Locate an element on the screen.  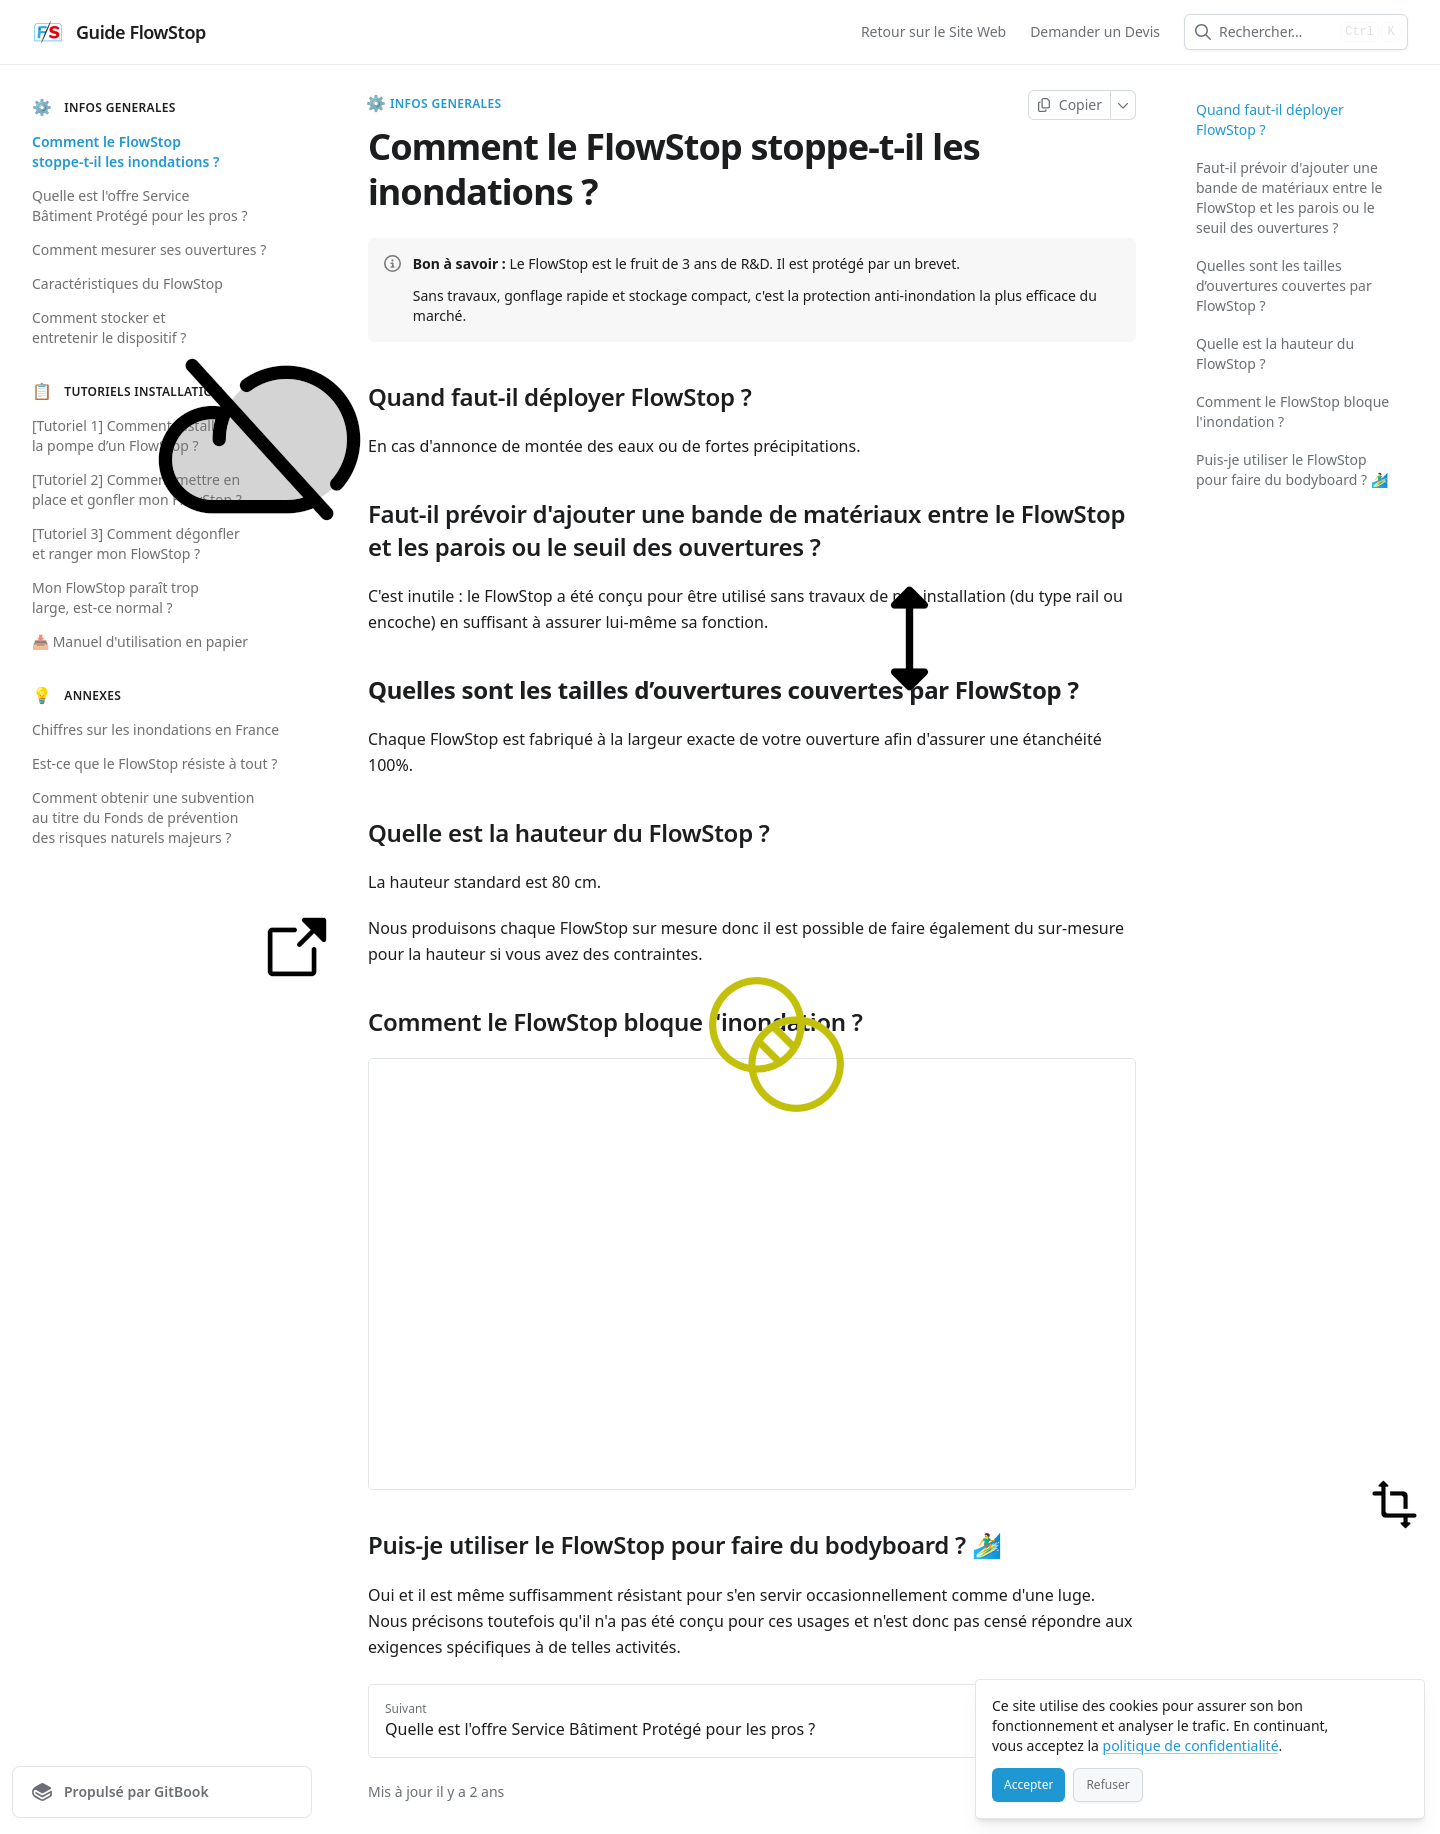
cloud sync is disabled or unavailable is located at coordinates (259, 439).